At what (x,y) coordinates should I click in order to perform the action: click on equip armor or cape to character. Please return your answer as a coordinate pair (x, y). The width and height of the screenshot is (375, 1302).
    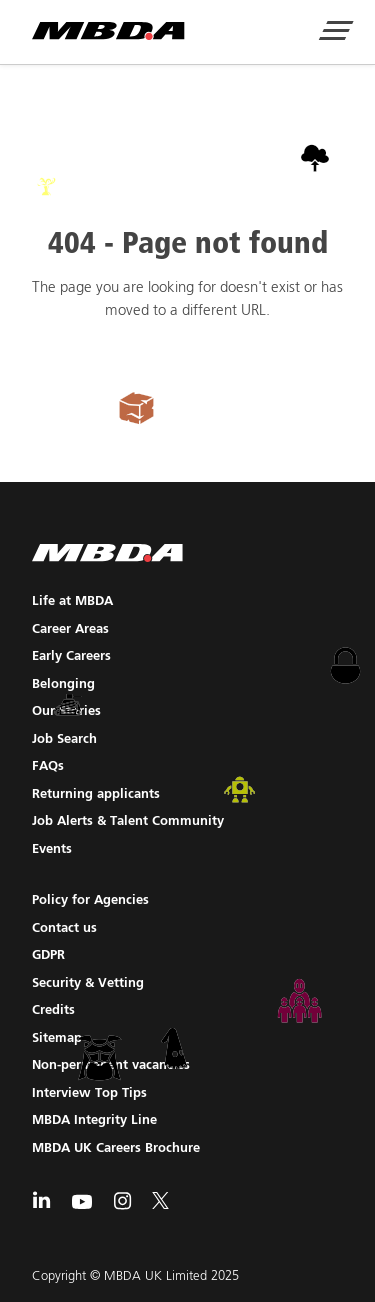
    Looking at the image, I should click on (99, 1057).